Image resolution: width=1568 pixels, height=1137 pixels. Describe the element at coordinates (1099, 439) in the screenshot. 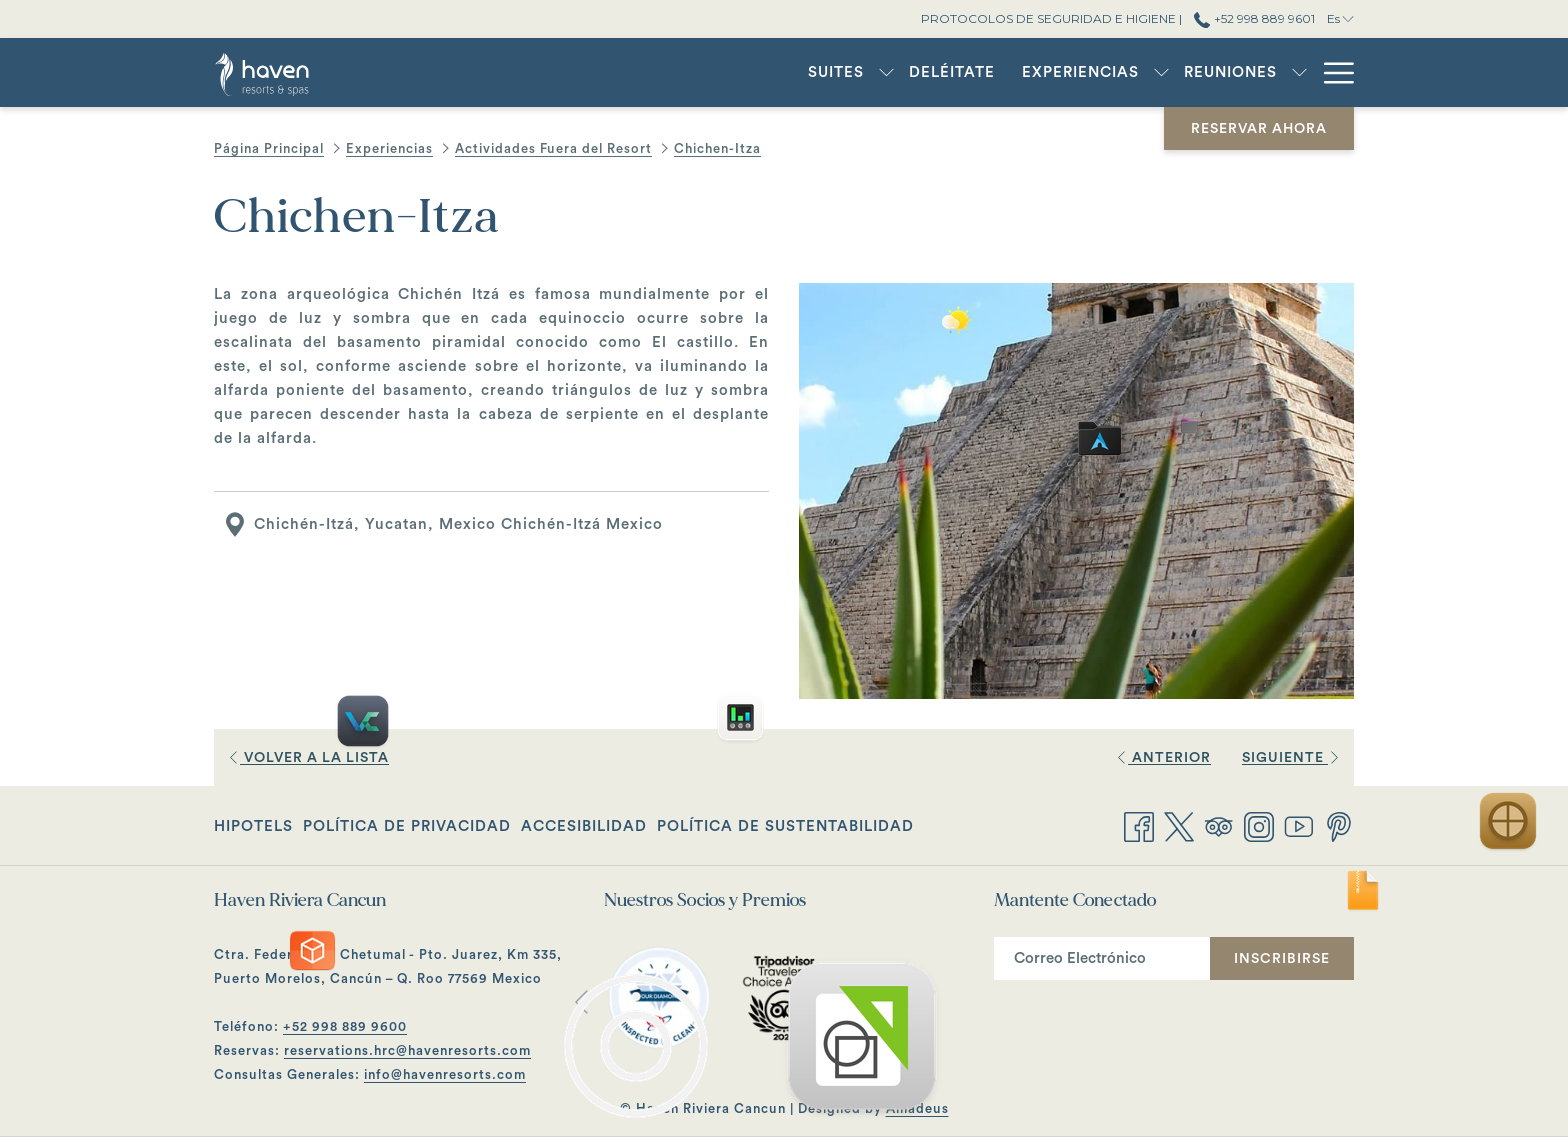

I see `folder containing arch linux files or configurations` at that location.